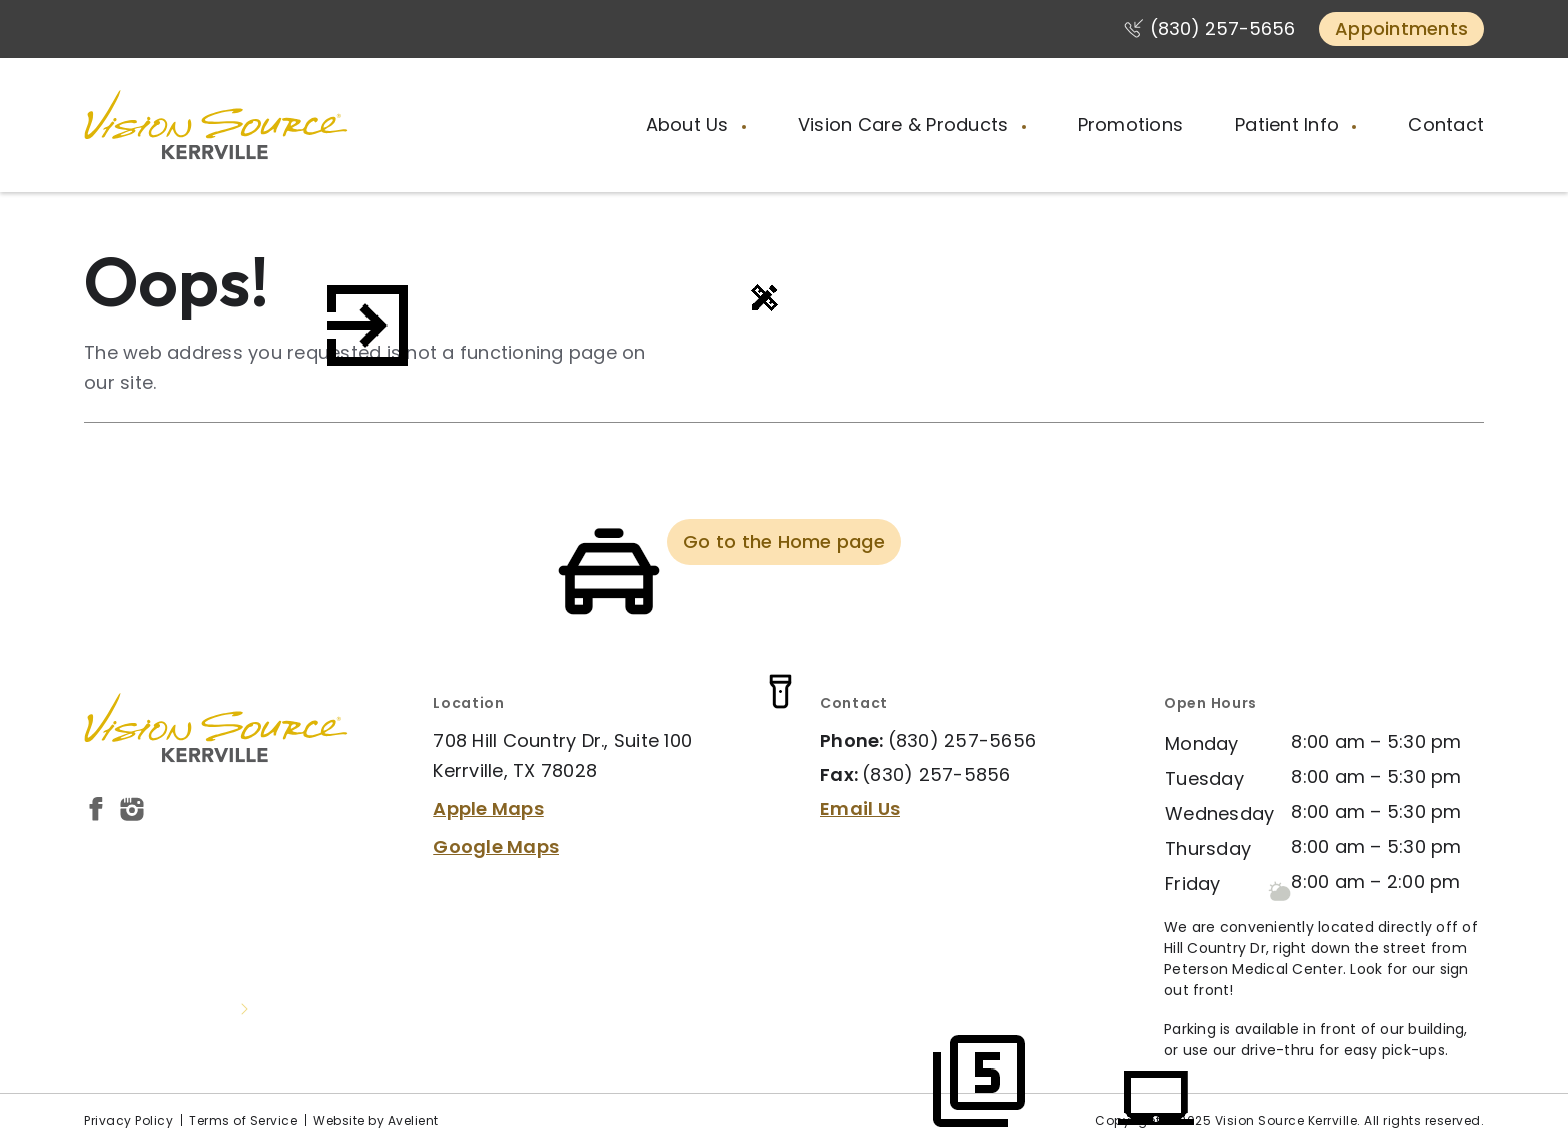  Describe the element at coordinates (1156, 1100) in the screenshot. I see `switch to desktop view` at that location.